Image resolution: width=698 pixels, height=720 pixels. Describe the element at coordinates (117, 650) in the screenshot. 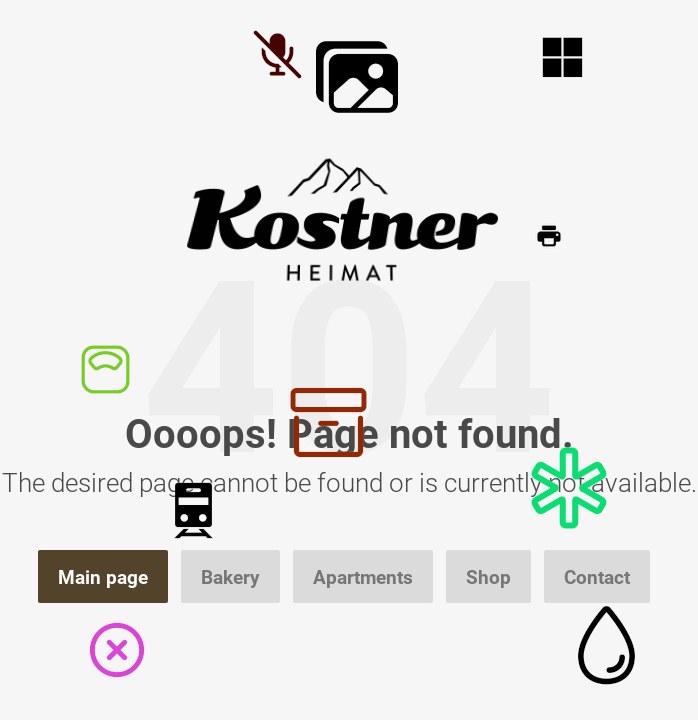

I see `close or dismiss a dialog` at that location.